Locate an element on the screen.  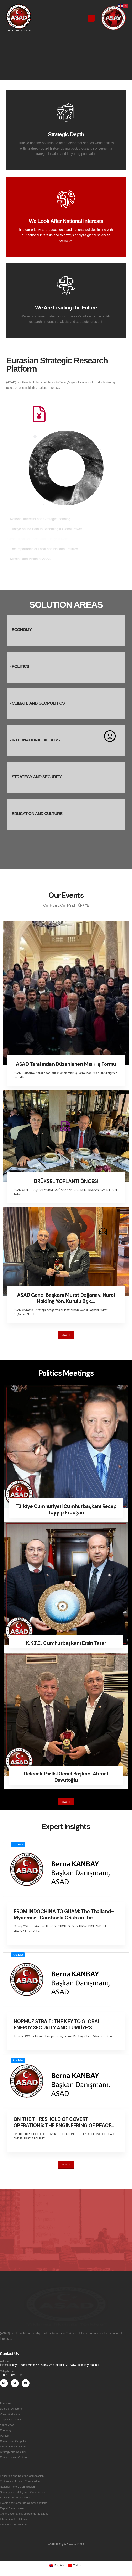
view yen currency document is located at coordinates (39, 414).